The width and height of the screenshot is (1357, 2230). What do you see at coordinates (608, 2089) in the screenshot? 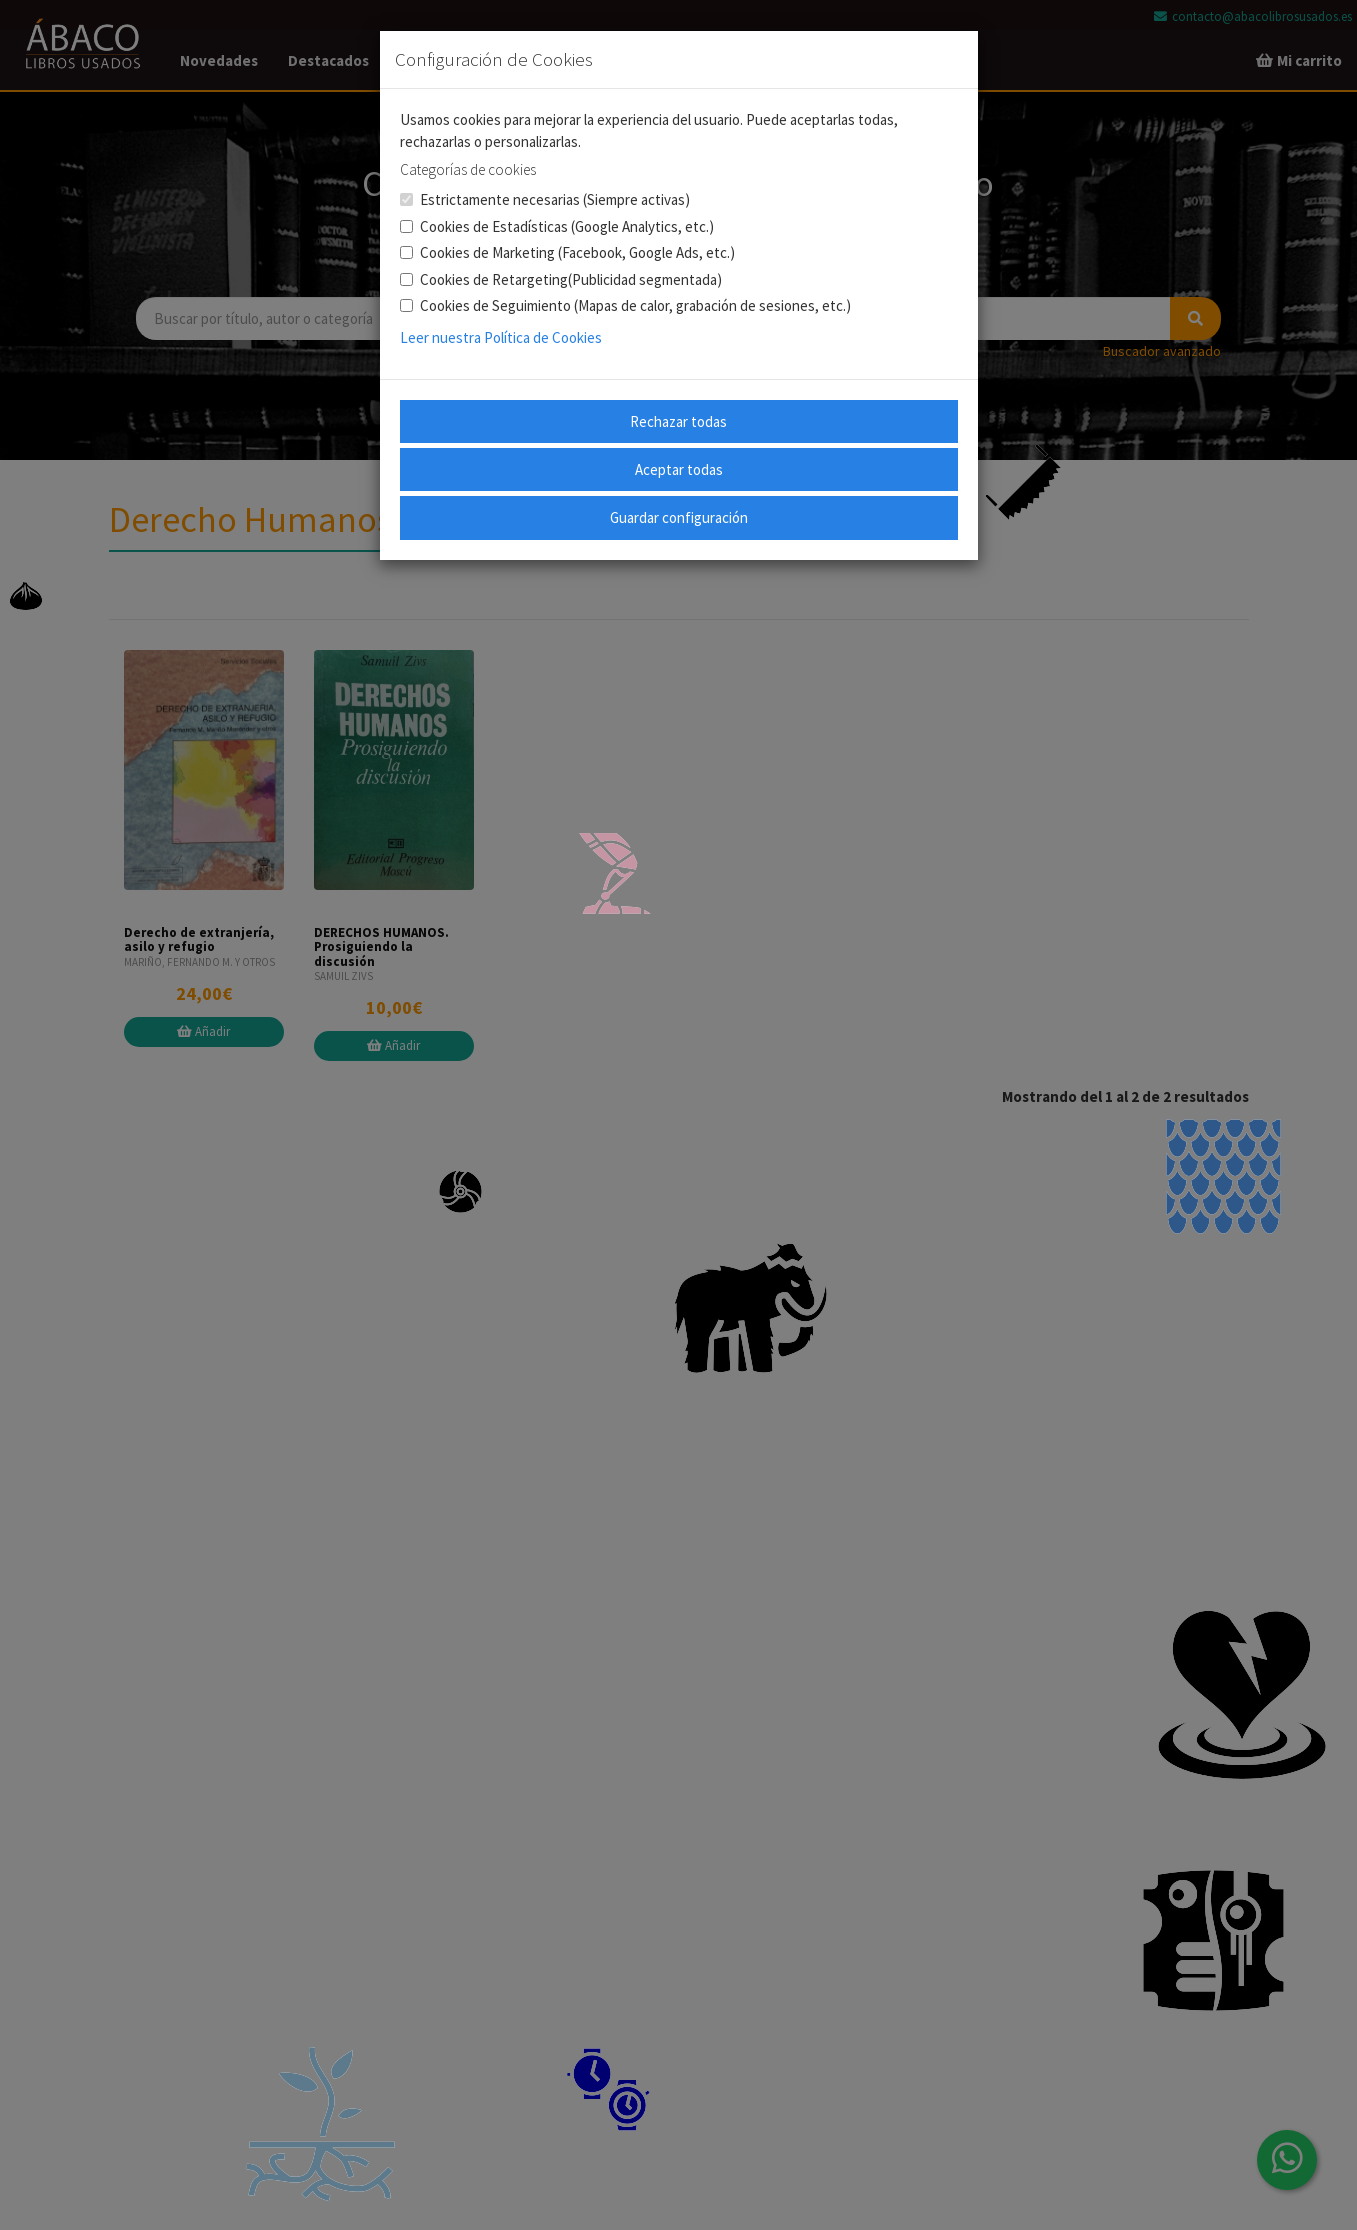
I see `sync time across multiple devices` at bounding box center [608, 2089].